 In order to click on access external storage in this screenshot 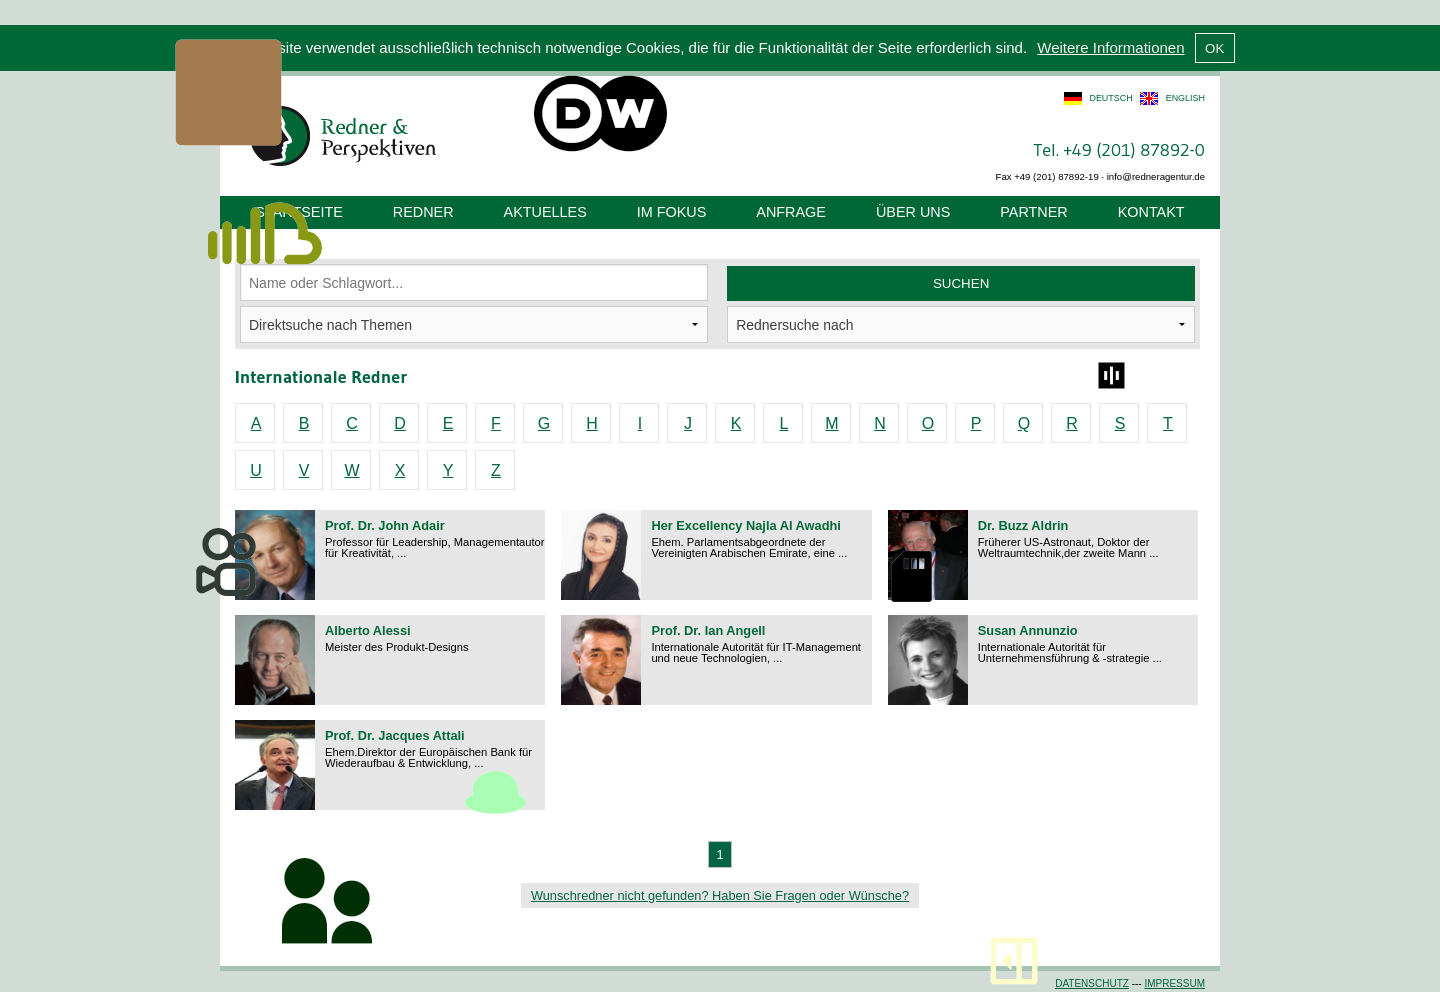, I will do `click(911, 576)`.